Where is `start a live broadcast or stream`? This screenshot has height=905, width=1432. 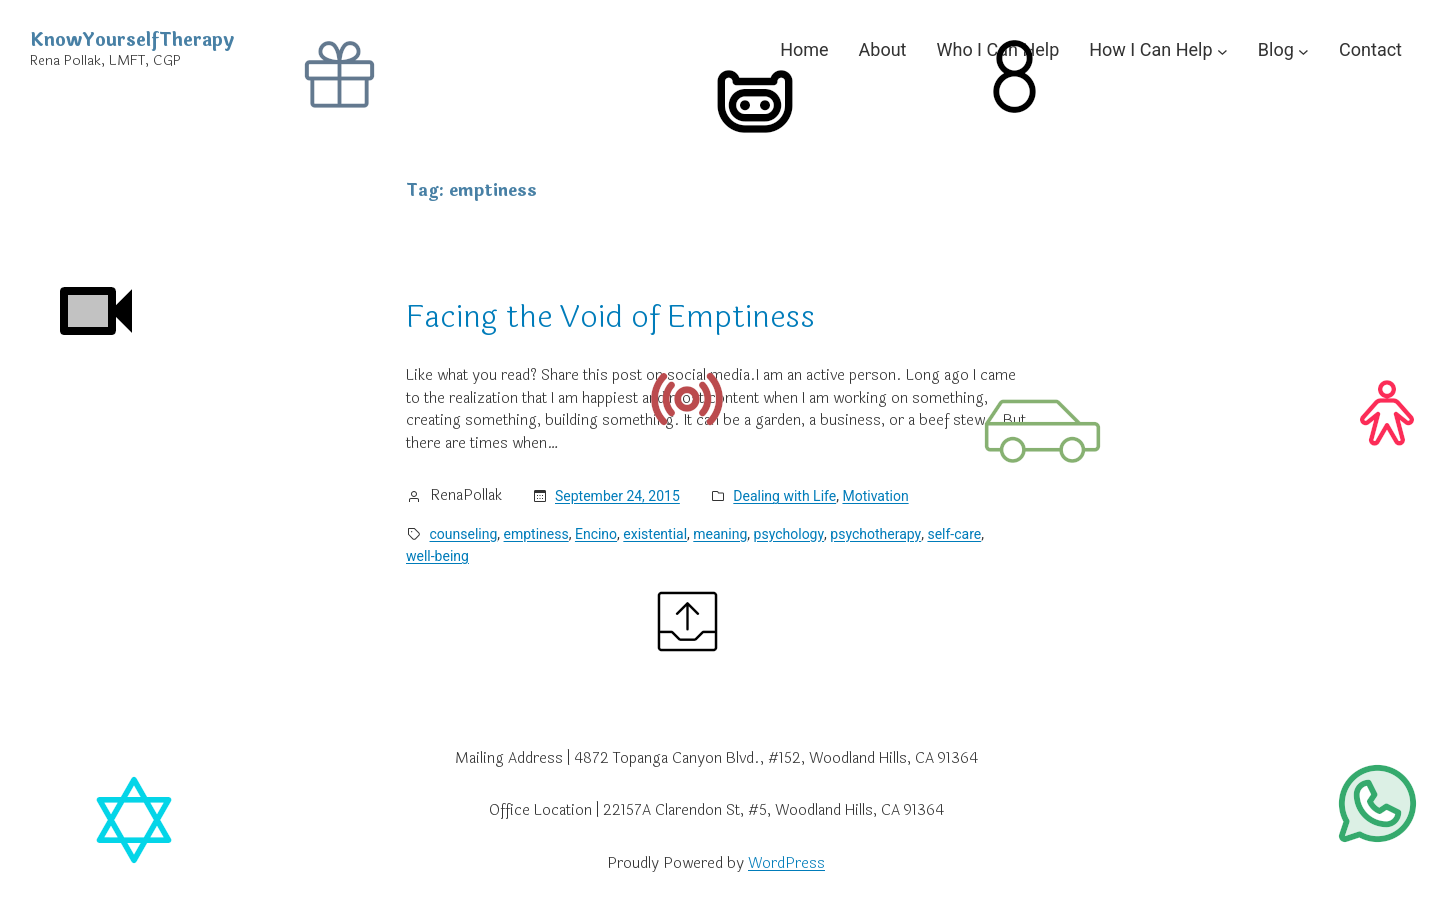
start a live broadcast or stream is located at coordinates (687, 399).